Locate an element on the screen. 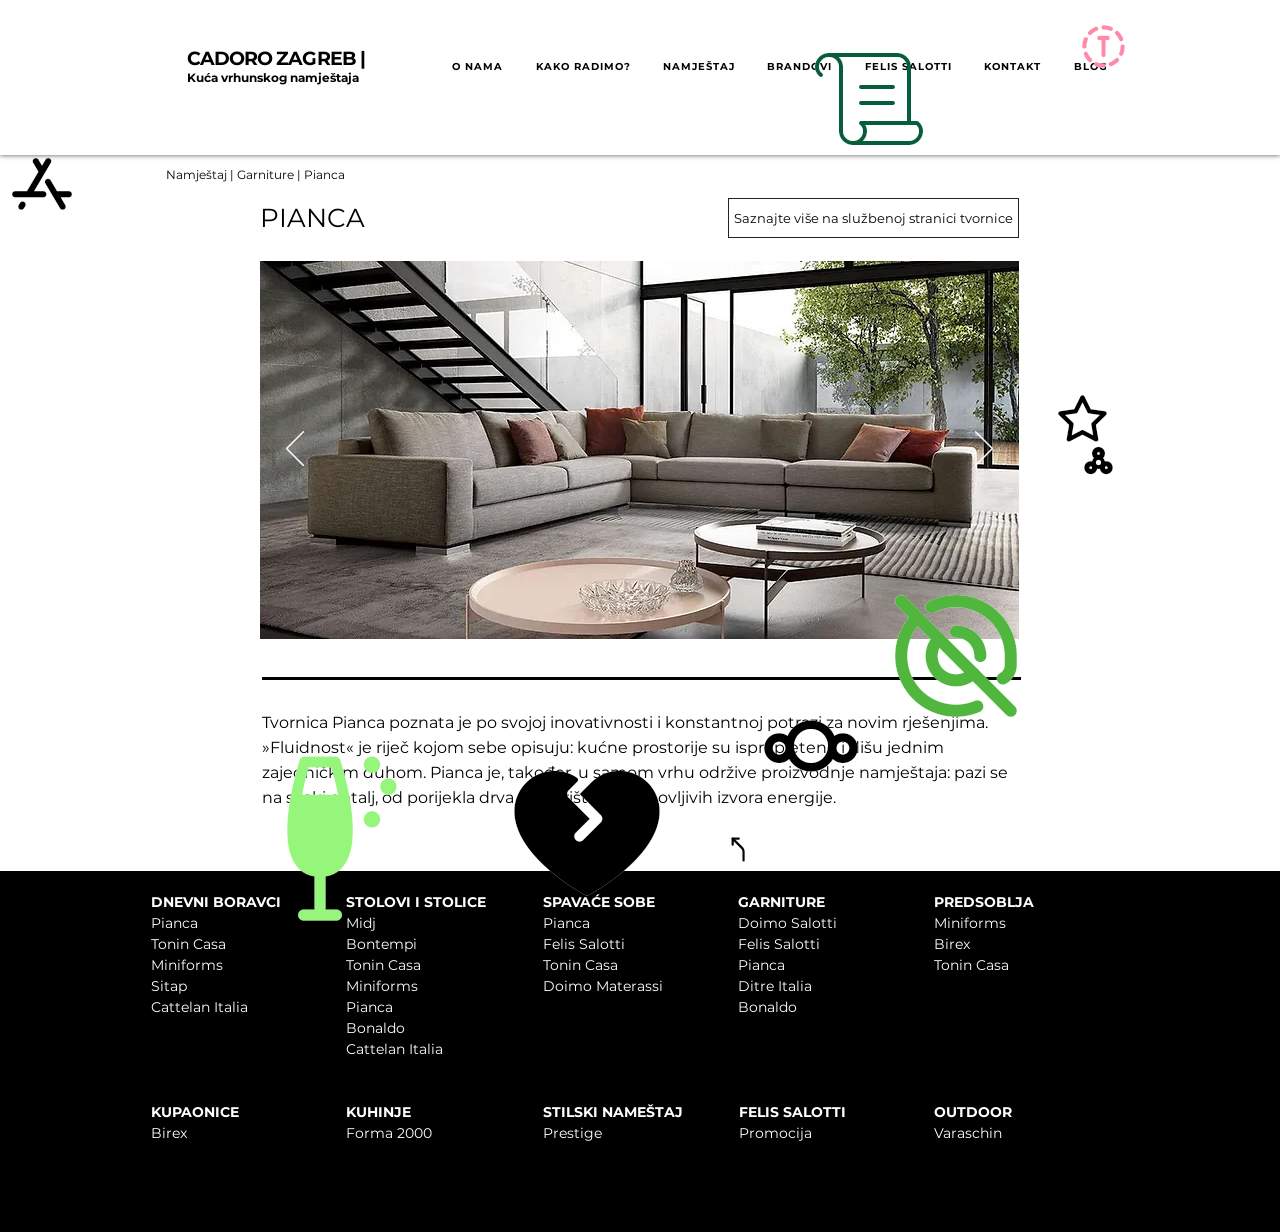  open the App Store is located at coordinates (42, 186).